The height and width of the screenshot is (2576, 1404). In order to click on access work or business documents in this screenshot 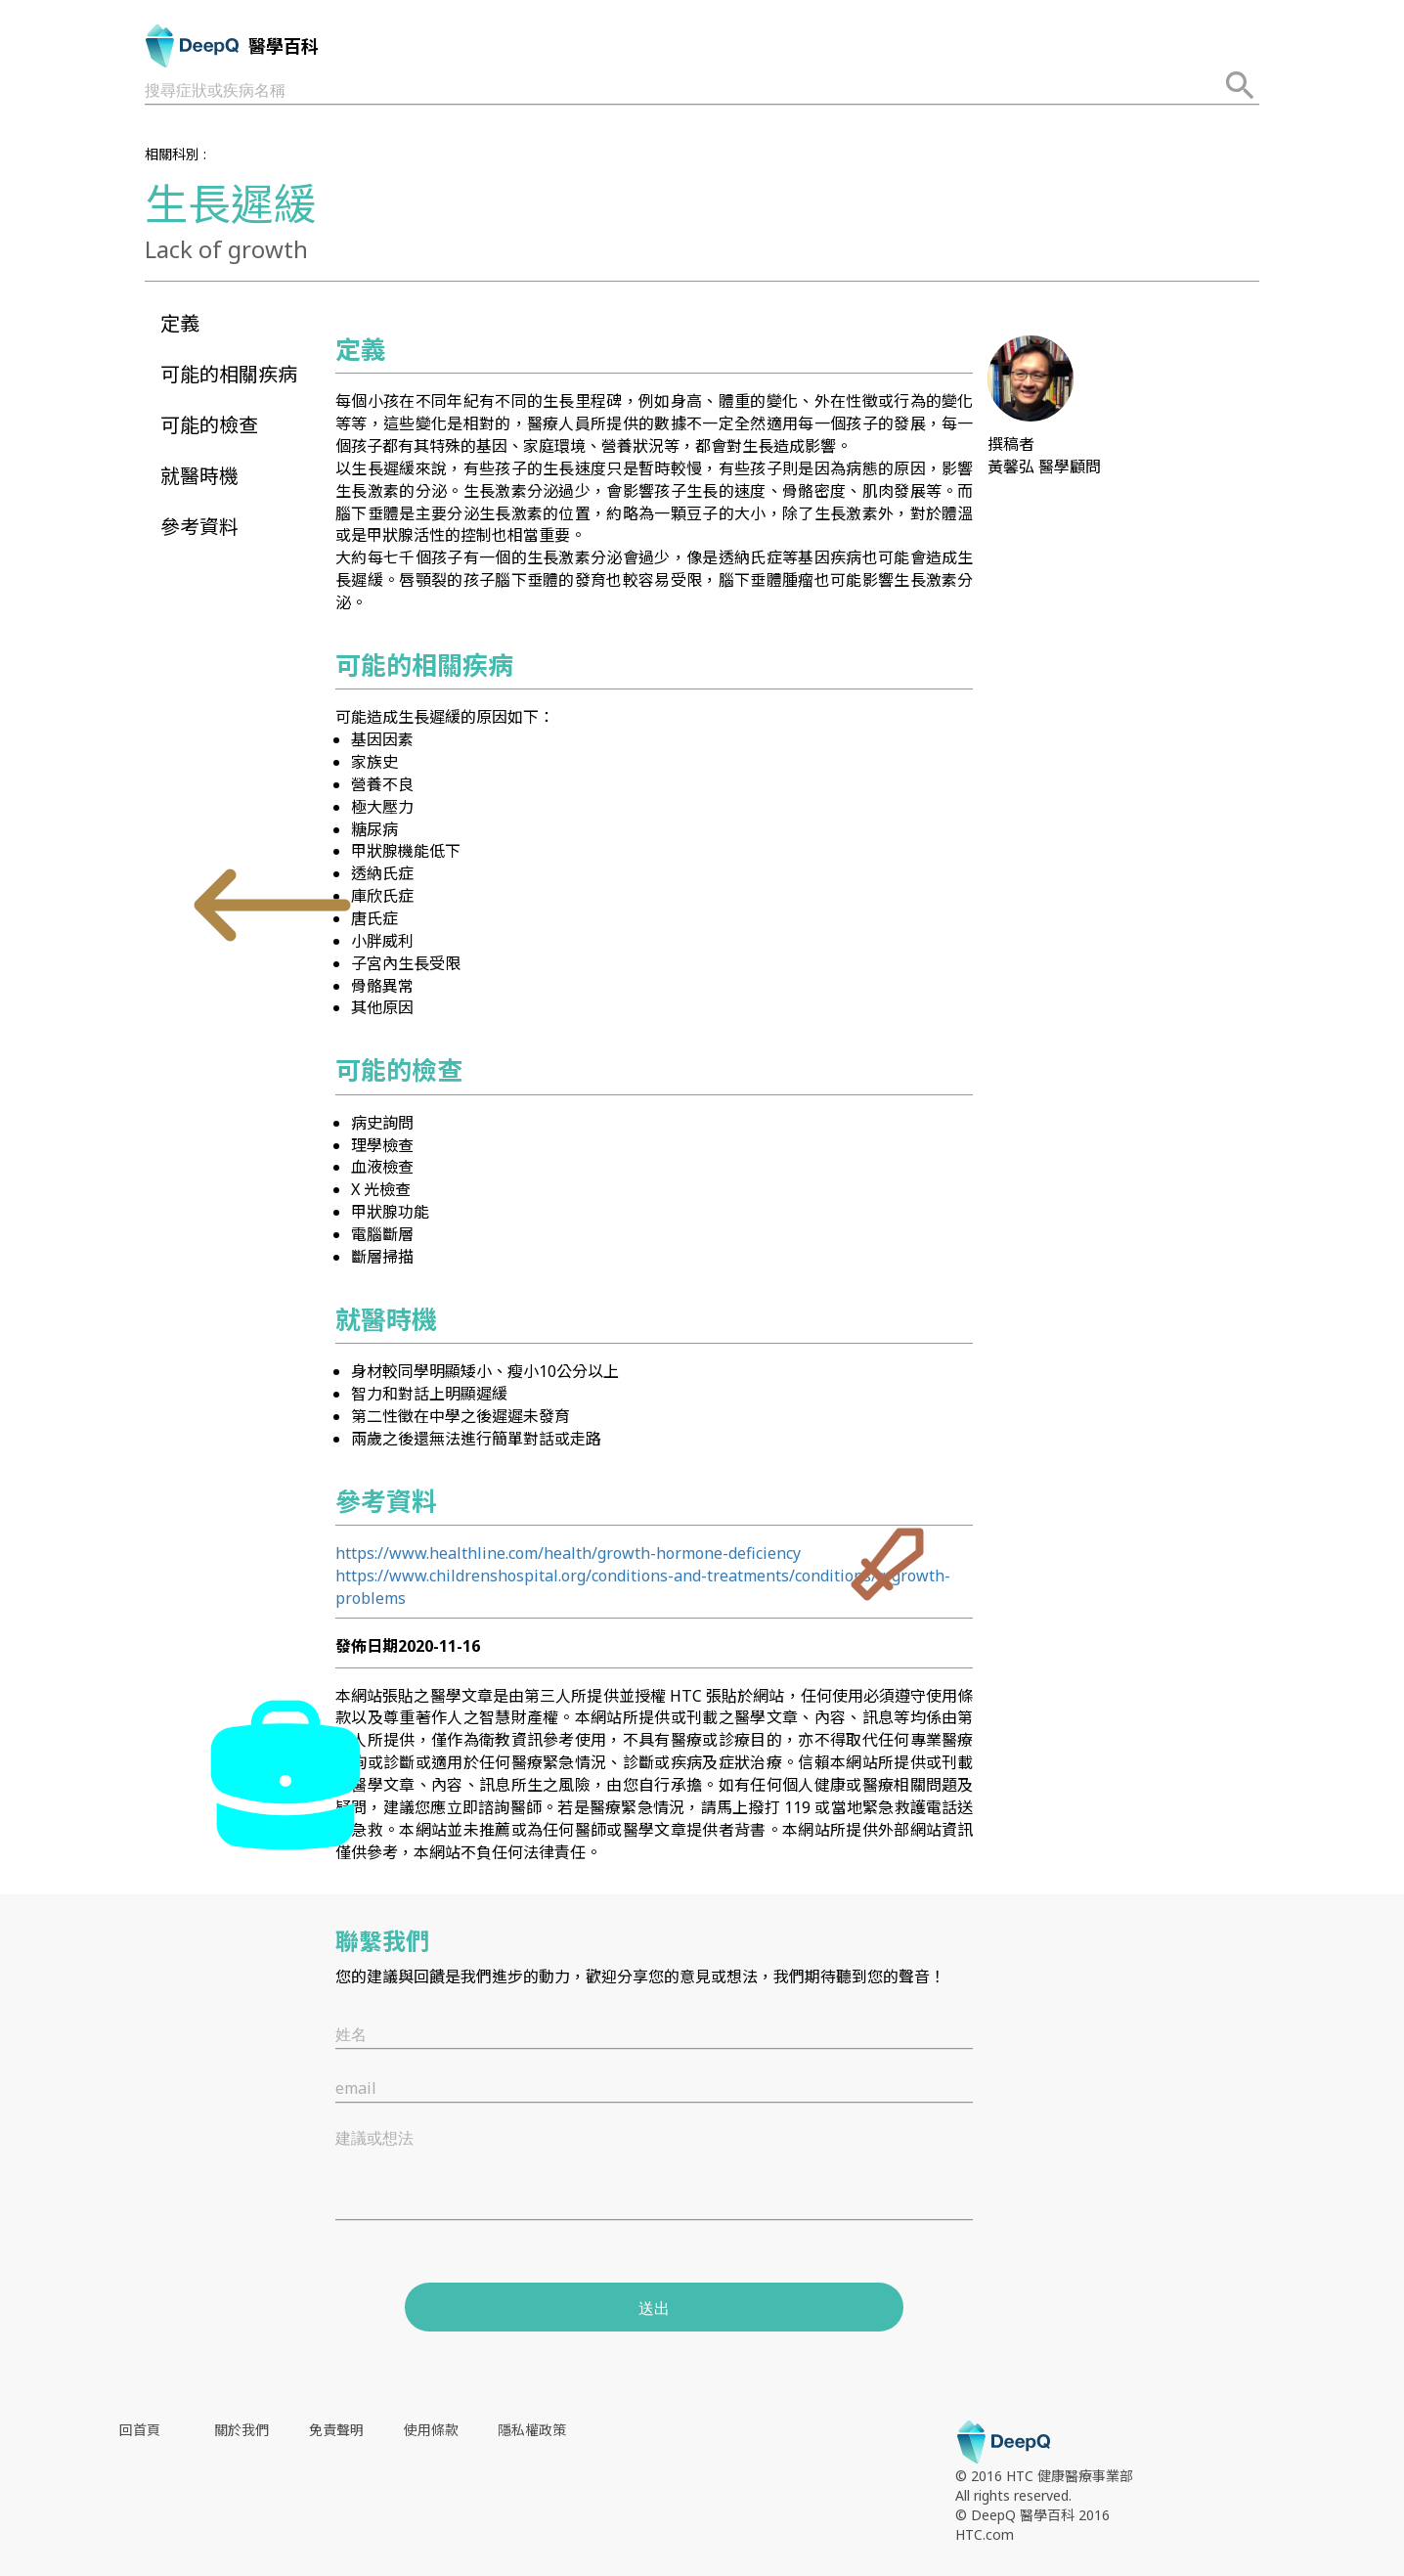, I will do `click(285, 1775)`.